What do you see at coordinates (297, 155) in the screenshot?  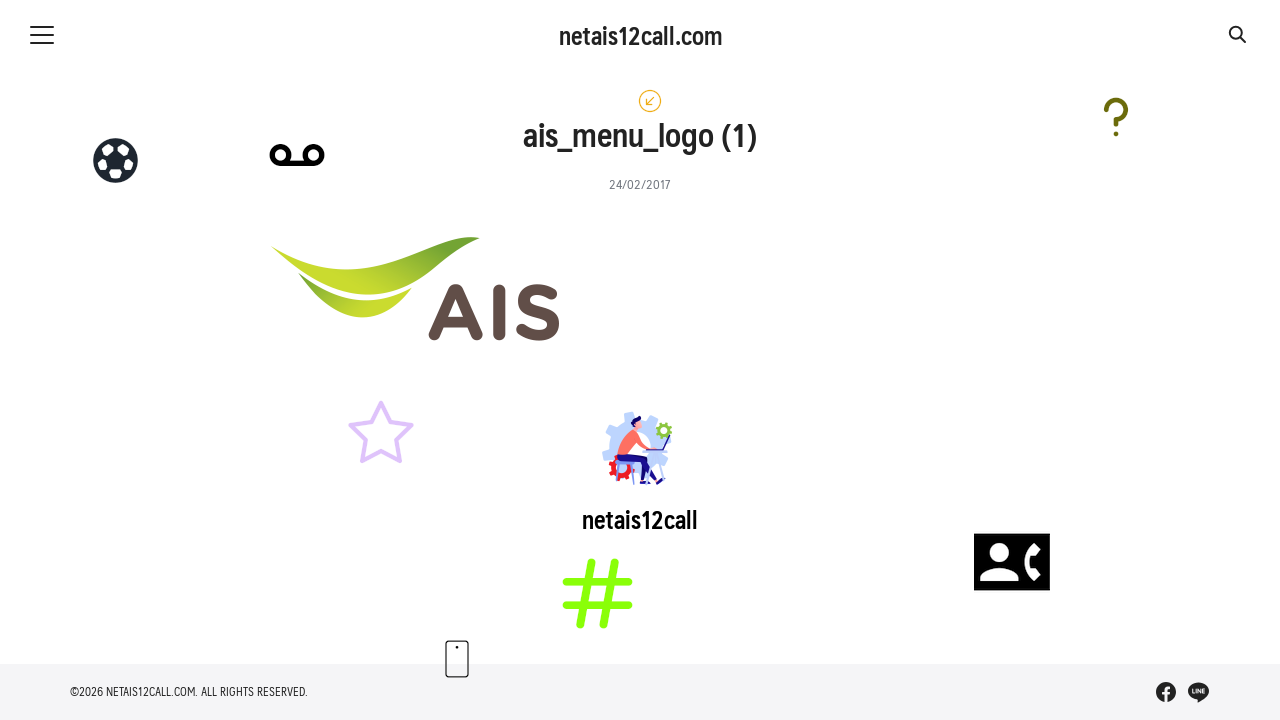 I see `indicates voicemail is available` at bounding box center [297, 155].